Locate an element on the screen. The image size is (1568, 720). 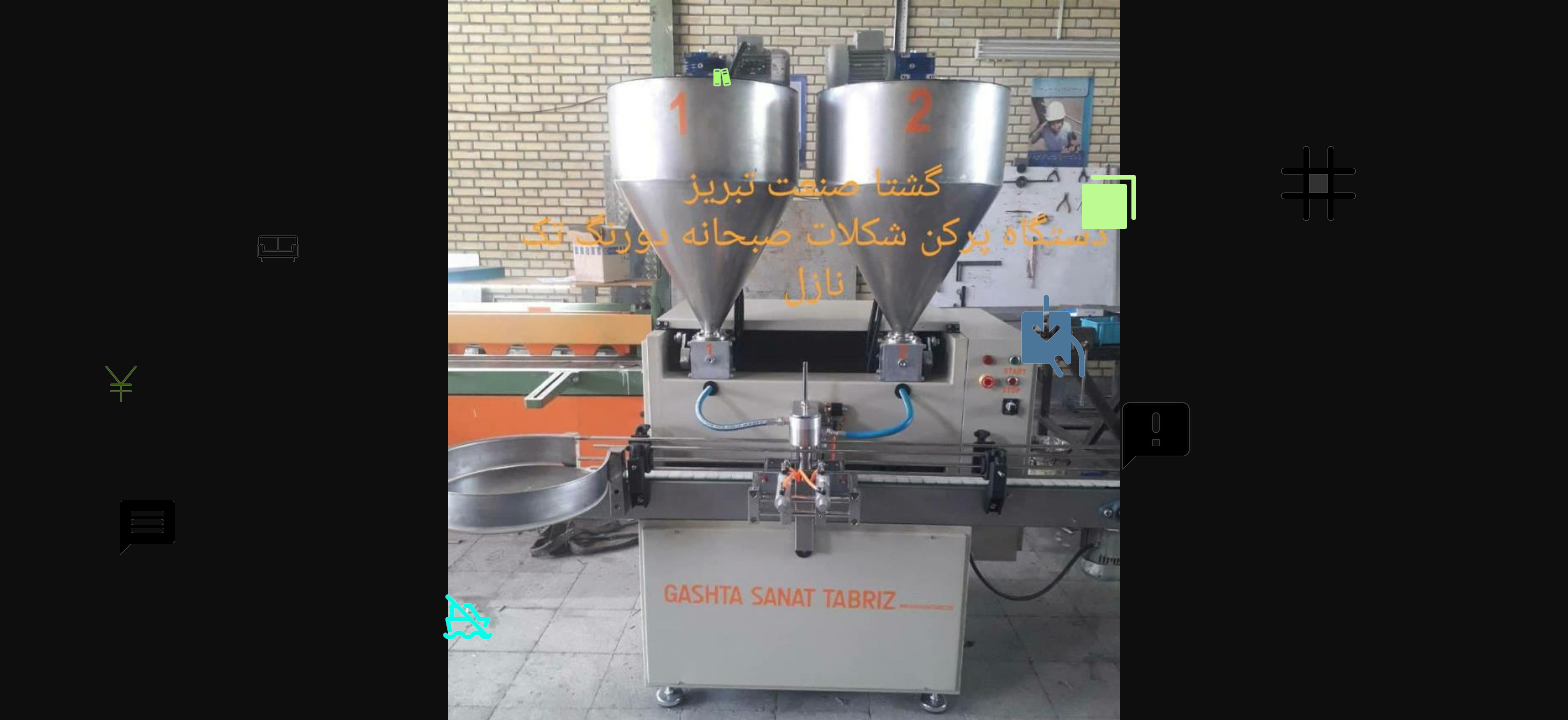
open messaging or chat is located at coordinates (147, 527).